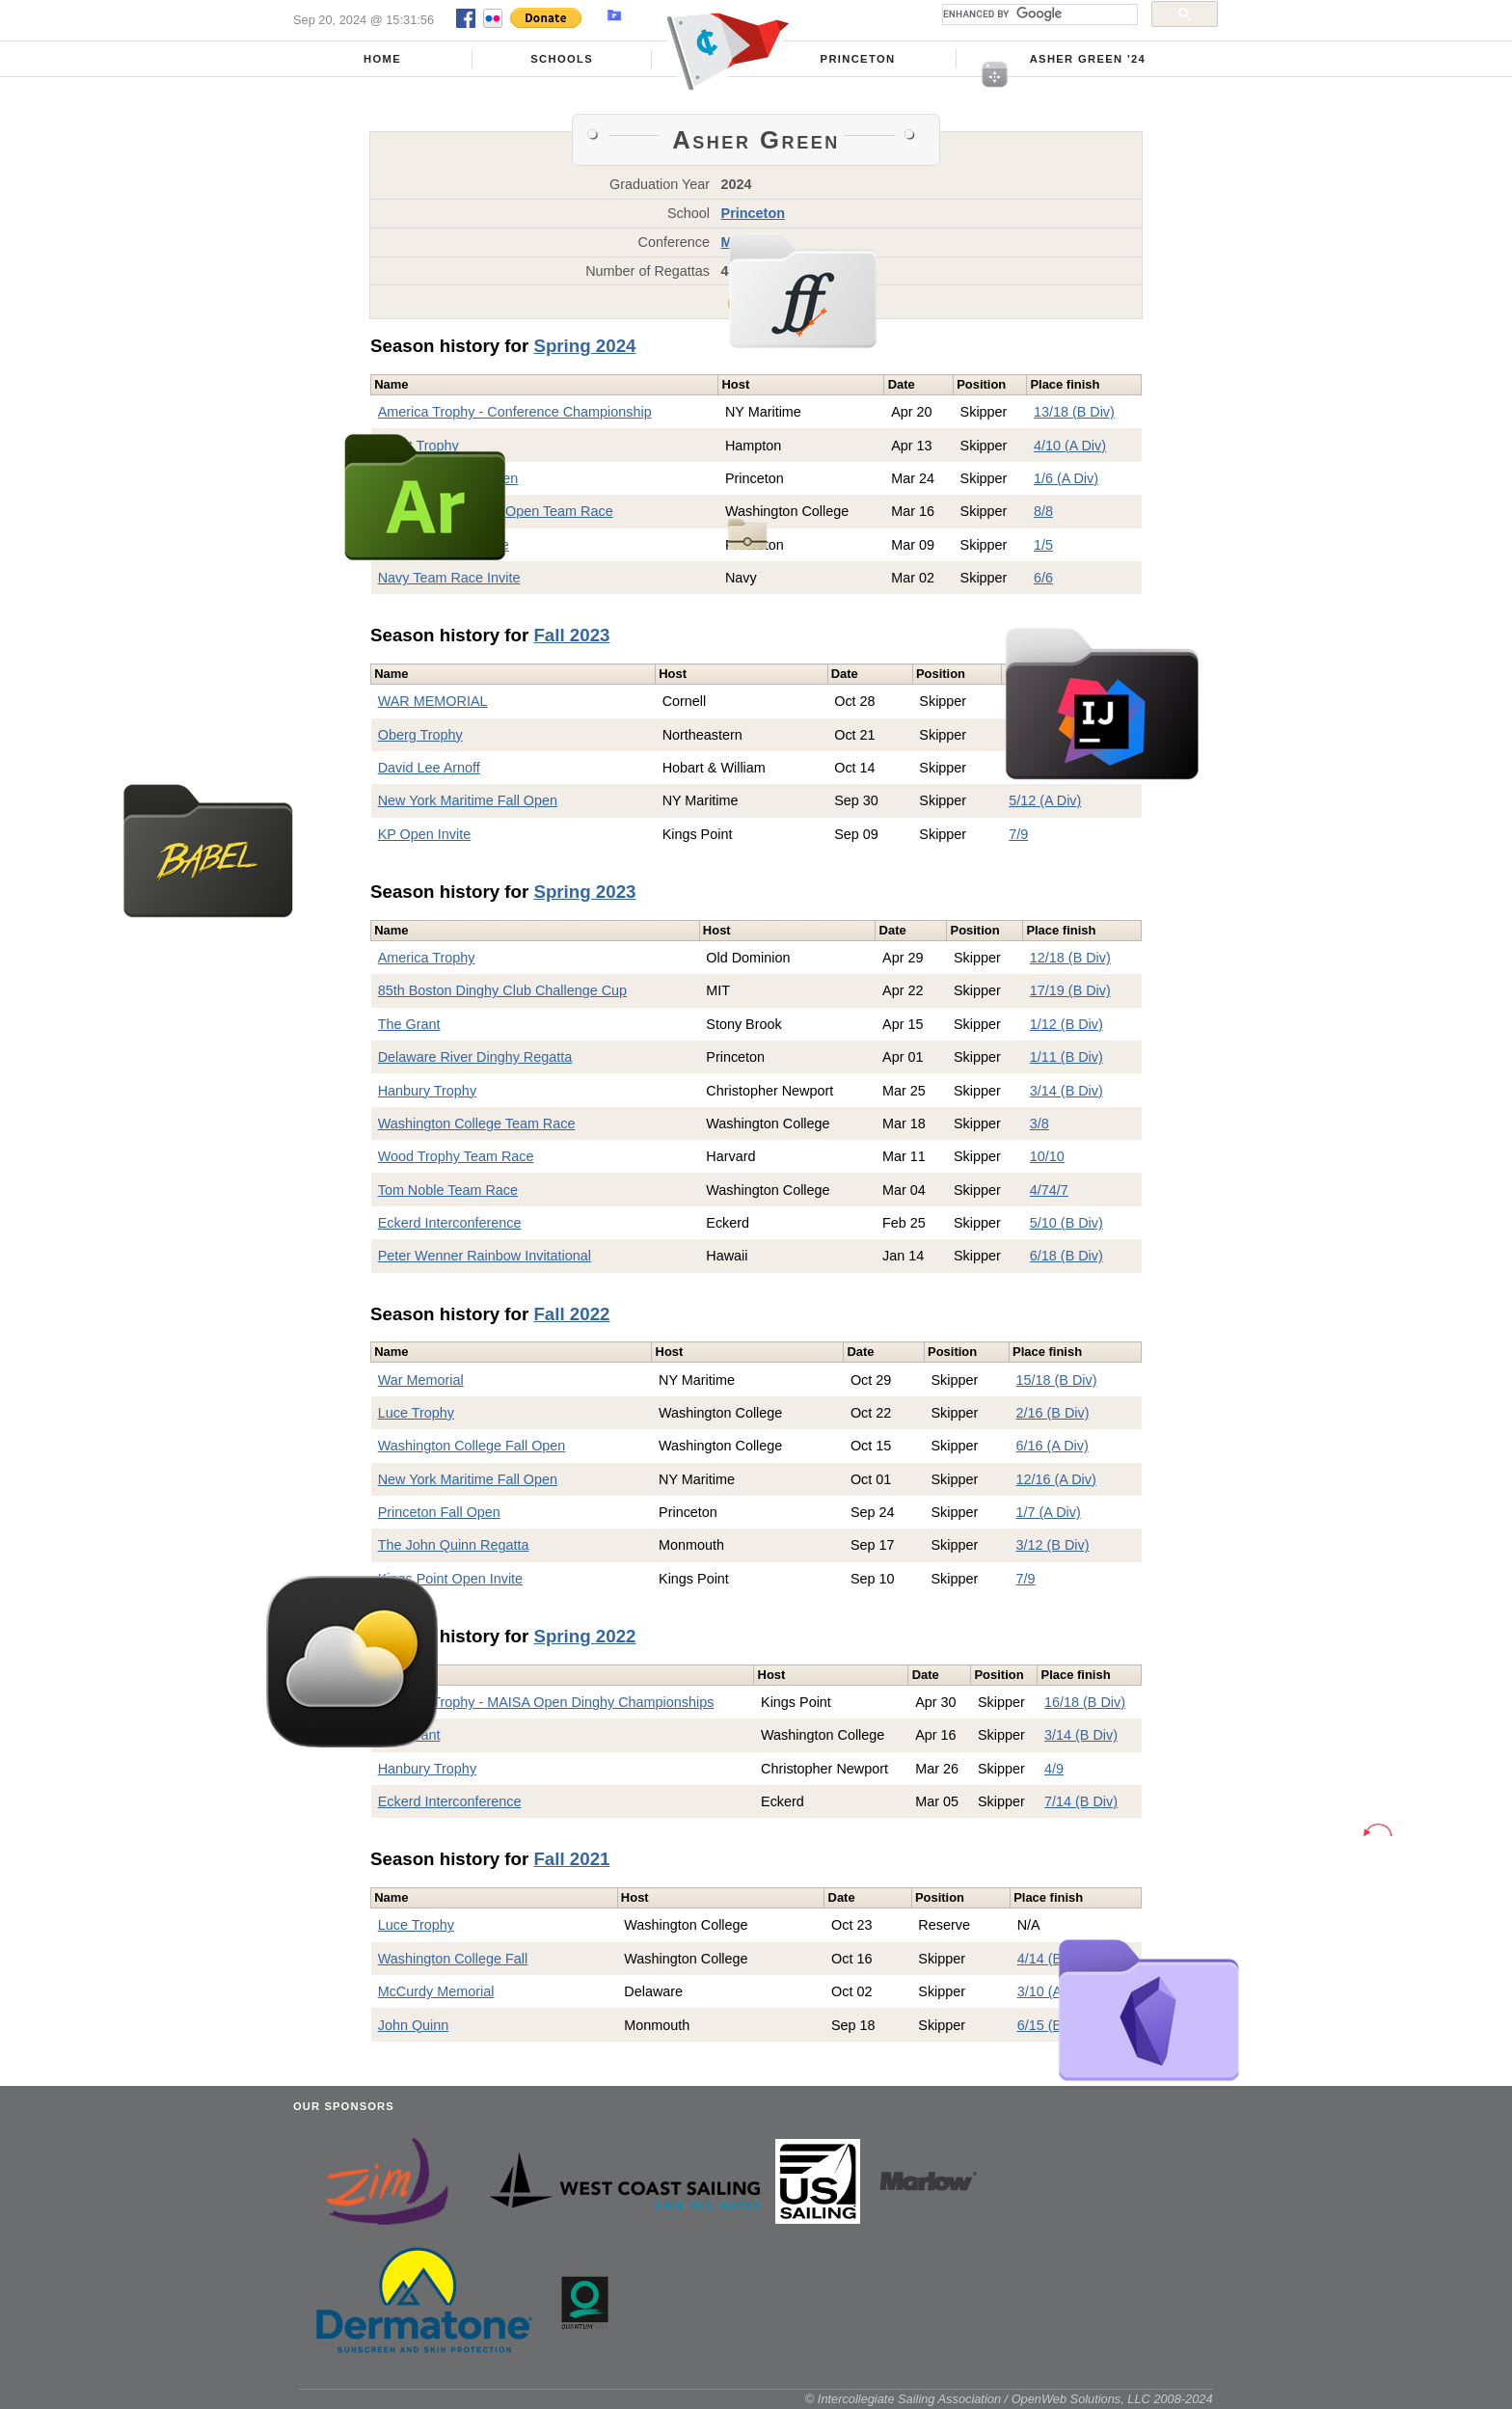 The width and height of the screenshot is (1512, 2409). What do you see at coordinates (207, 855) in the screenshot?
I see `folder containing babel configuration files` at bounding box center [207, 855].